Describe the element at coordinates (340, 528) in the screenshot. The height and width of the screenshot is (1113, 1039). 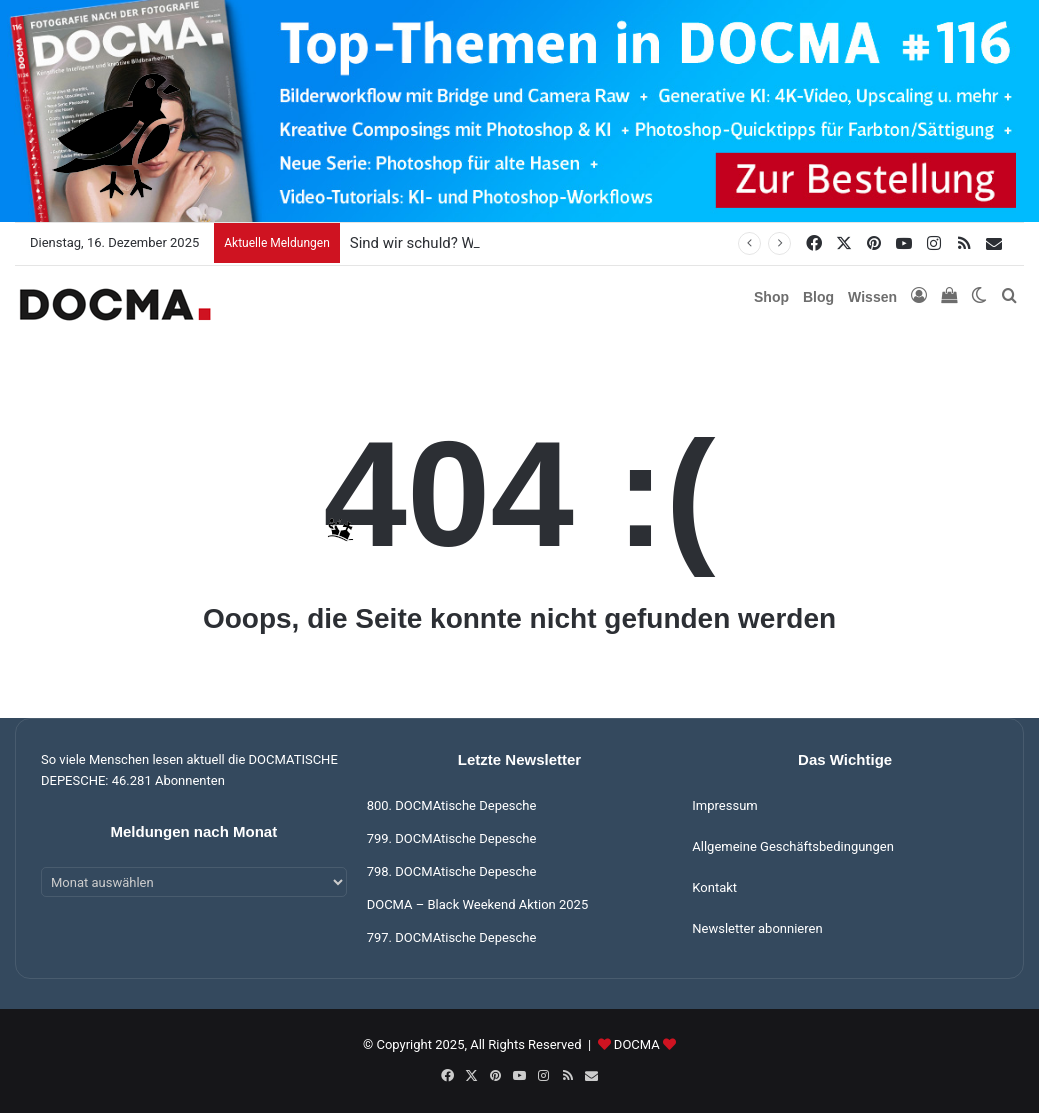
I see `select fomorian enemy type or creature class` at that location.